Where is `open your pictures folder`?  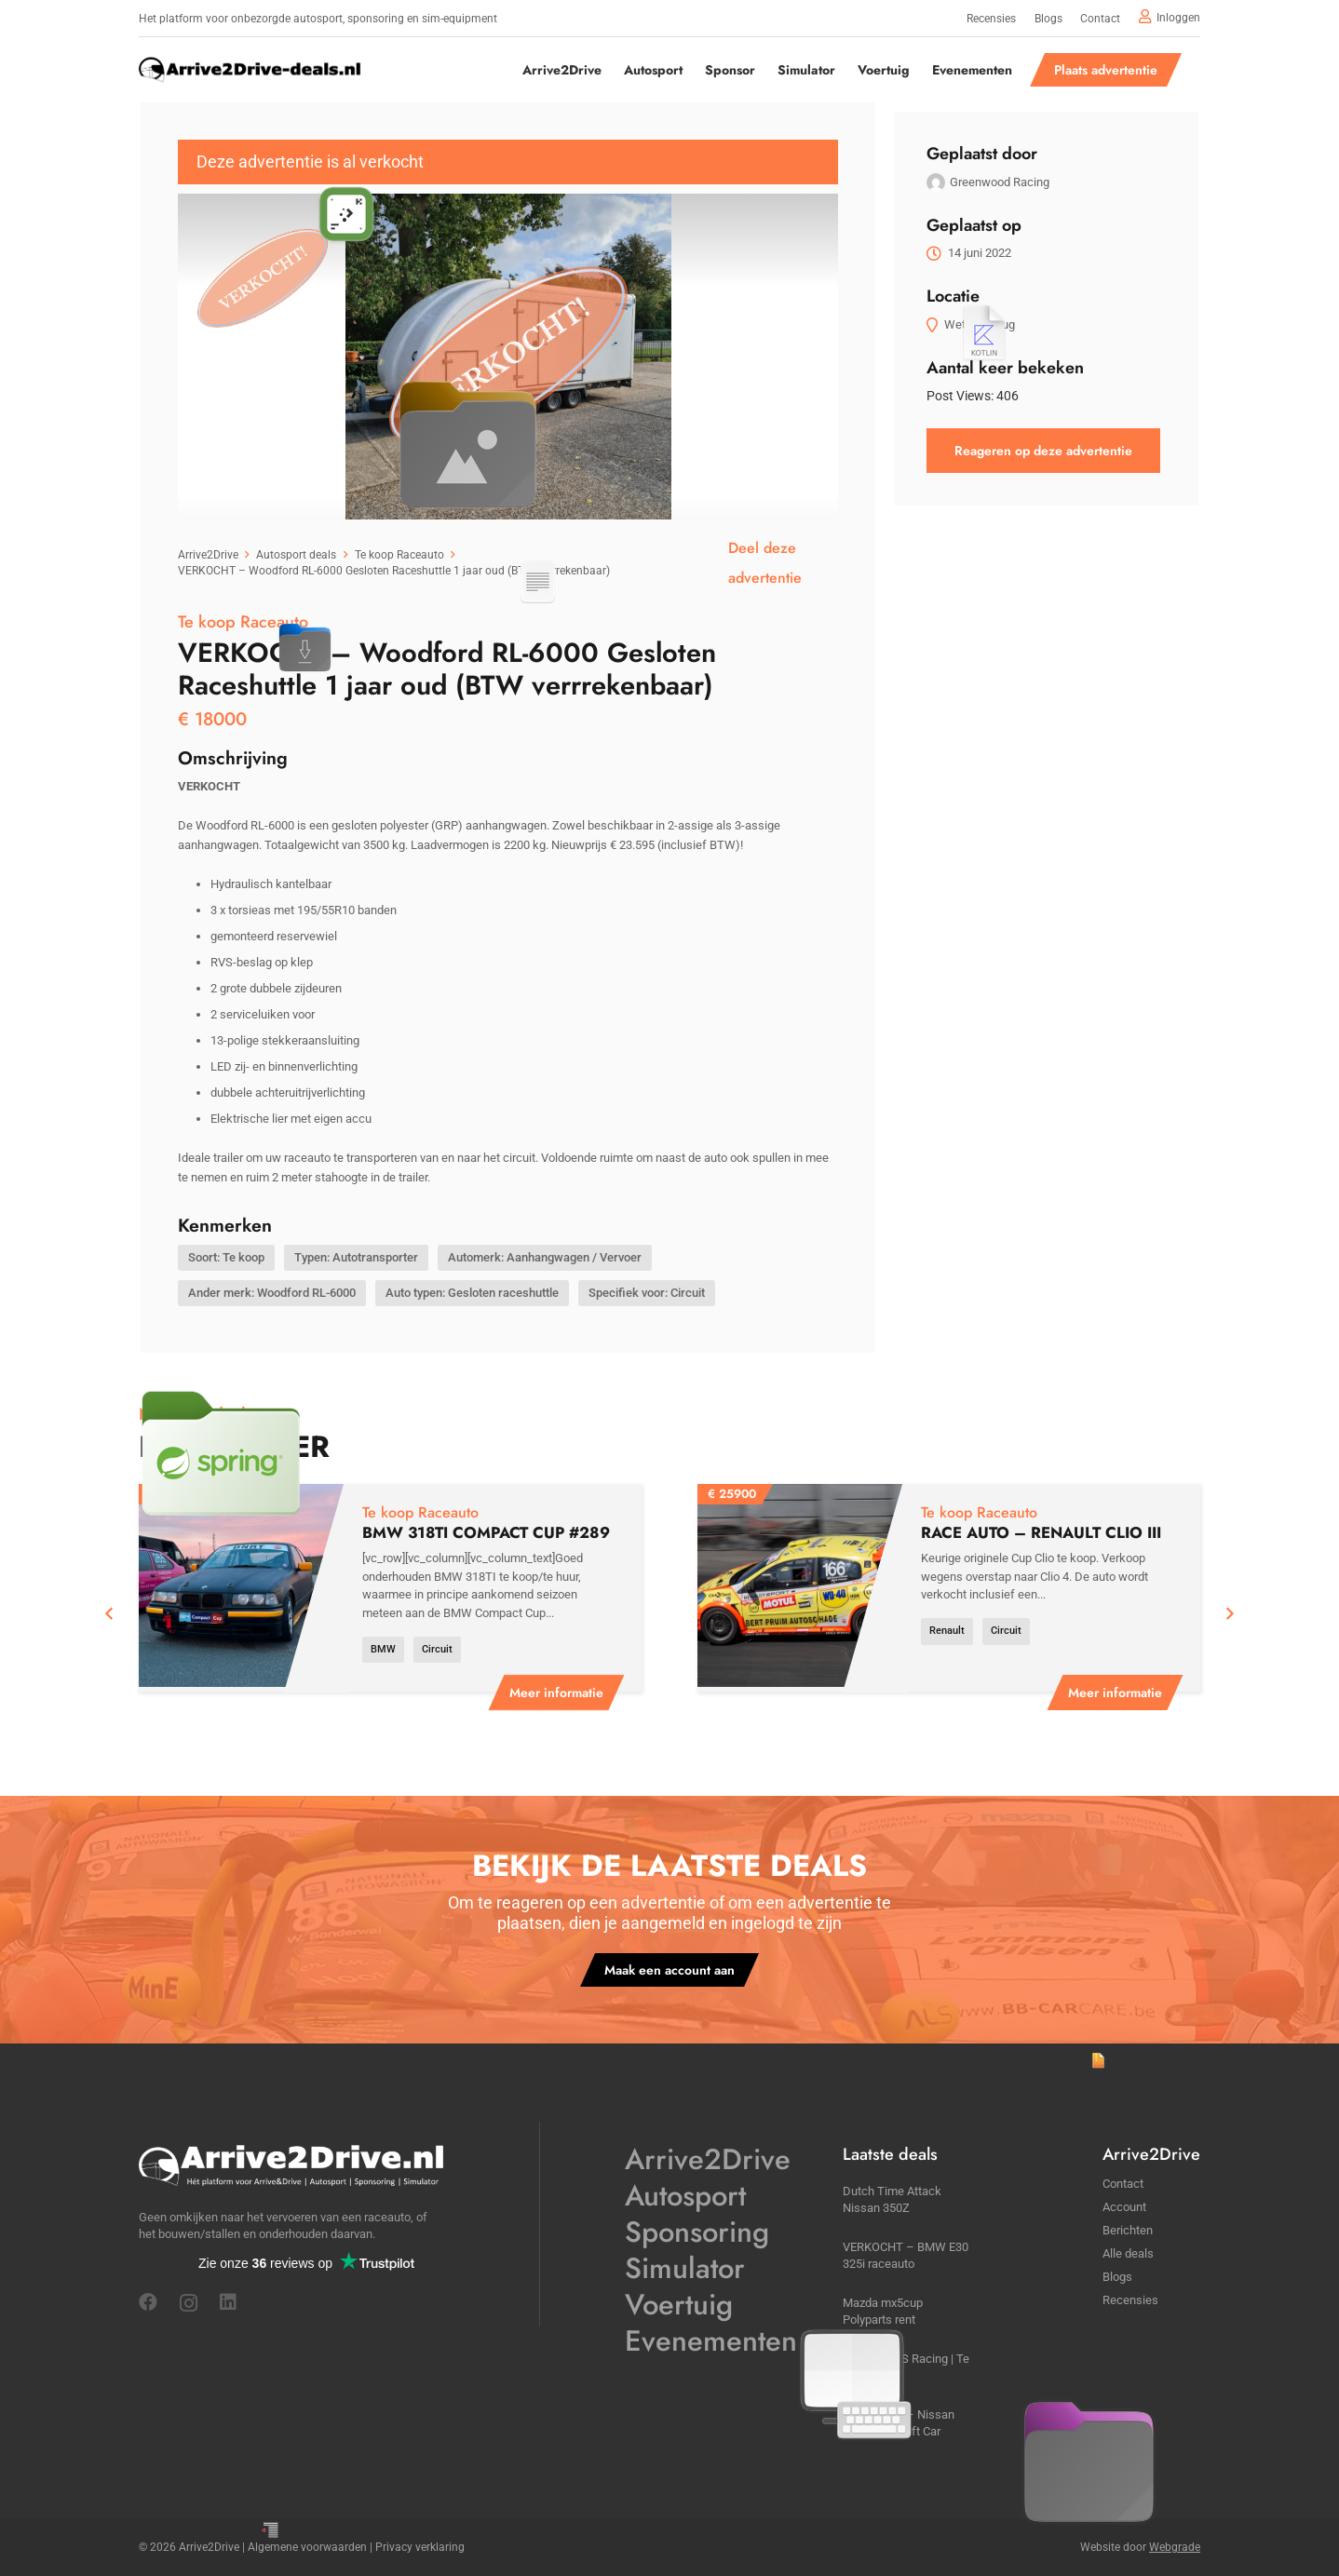 open your pictures folder is located at coordinates (467, 444).